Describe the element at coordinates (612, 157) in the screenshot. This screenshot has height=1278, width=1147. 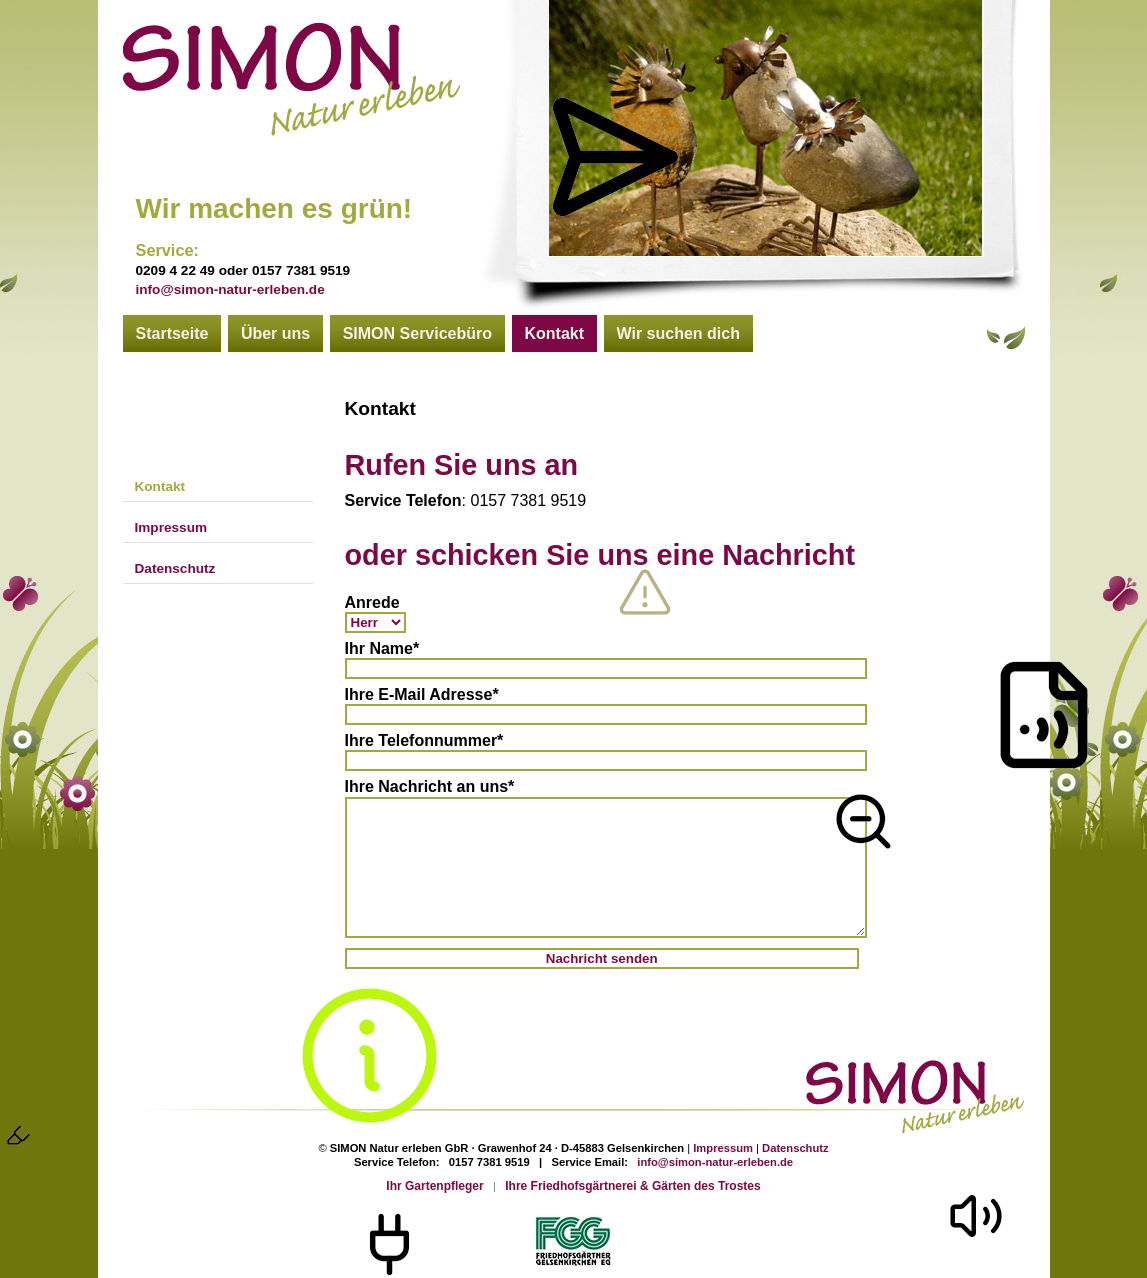
I see `send a message` at that location.